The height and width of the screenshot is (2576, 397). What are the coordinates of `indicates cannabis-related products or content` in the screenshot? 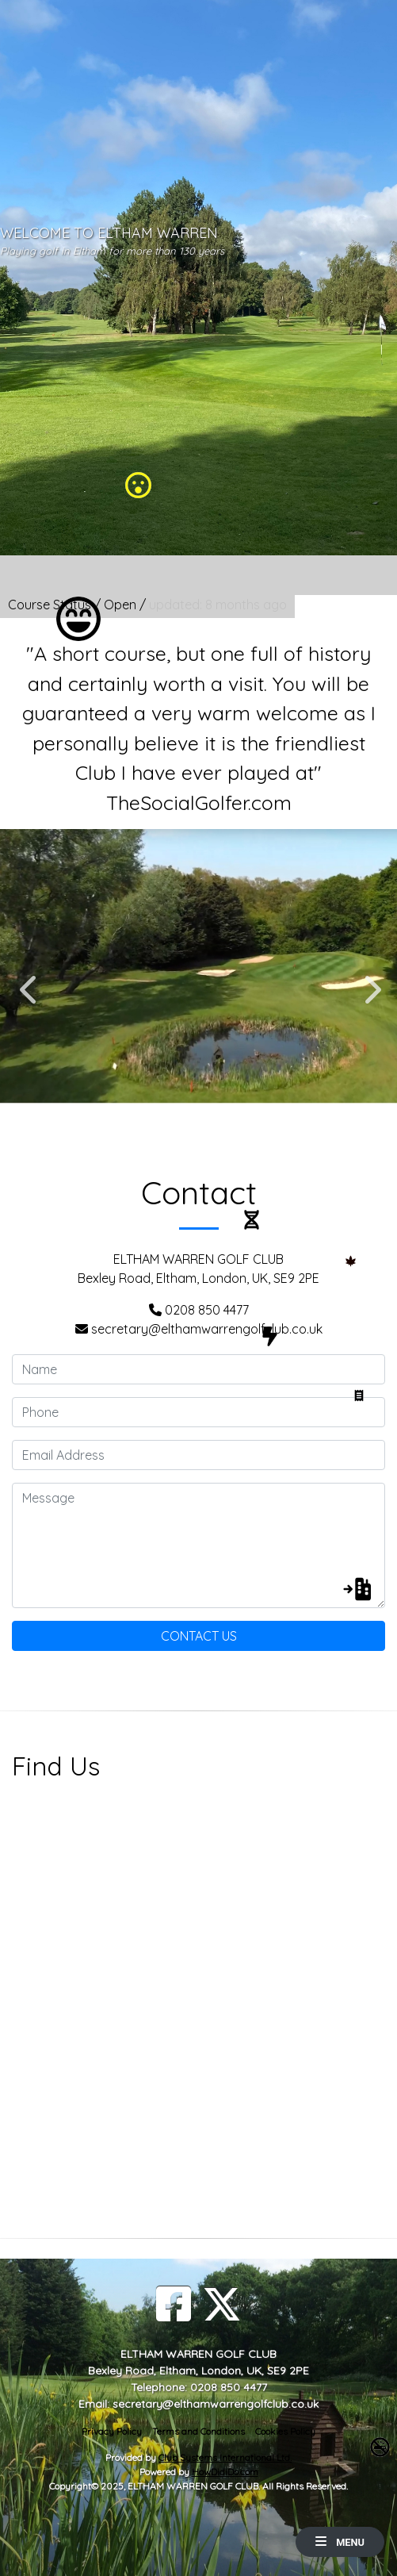 It's located at (350, 1261).